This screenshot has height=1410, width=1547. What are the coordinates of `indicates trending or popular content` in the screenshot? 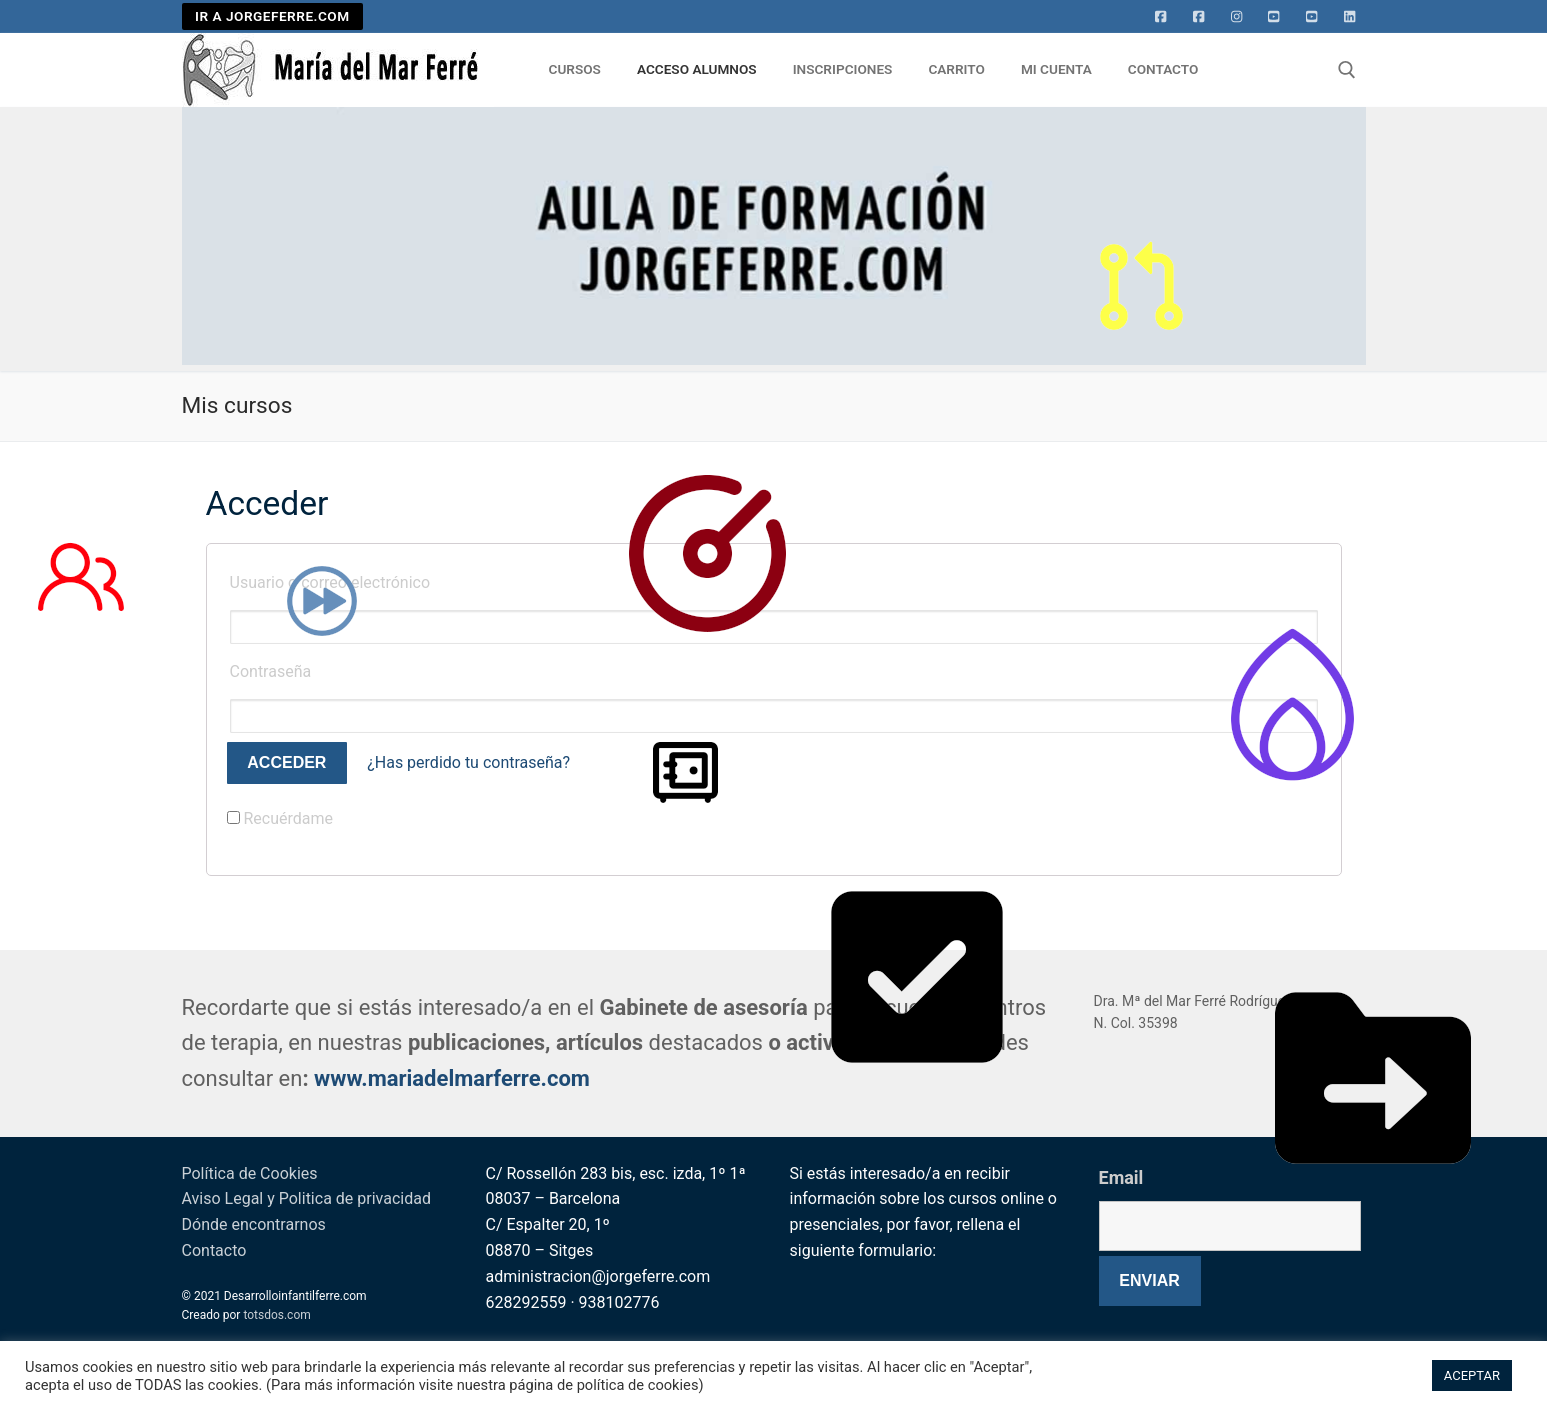 It's located at (1292, 707).